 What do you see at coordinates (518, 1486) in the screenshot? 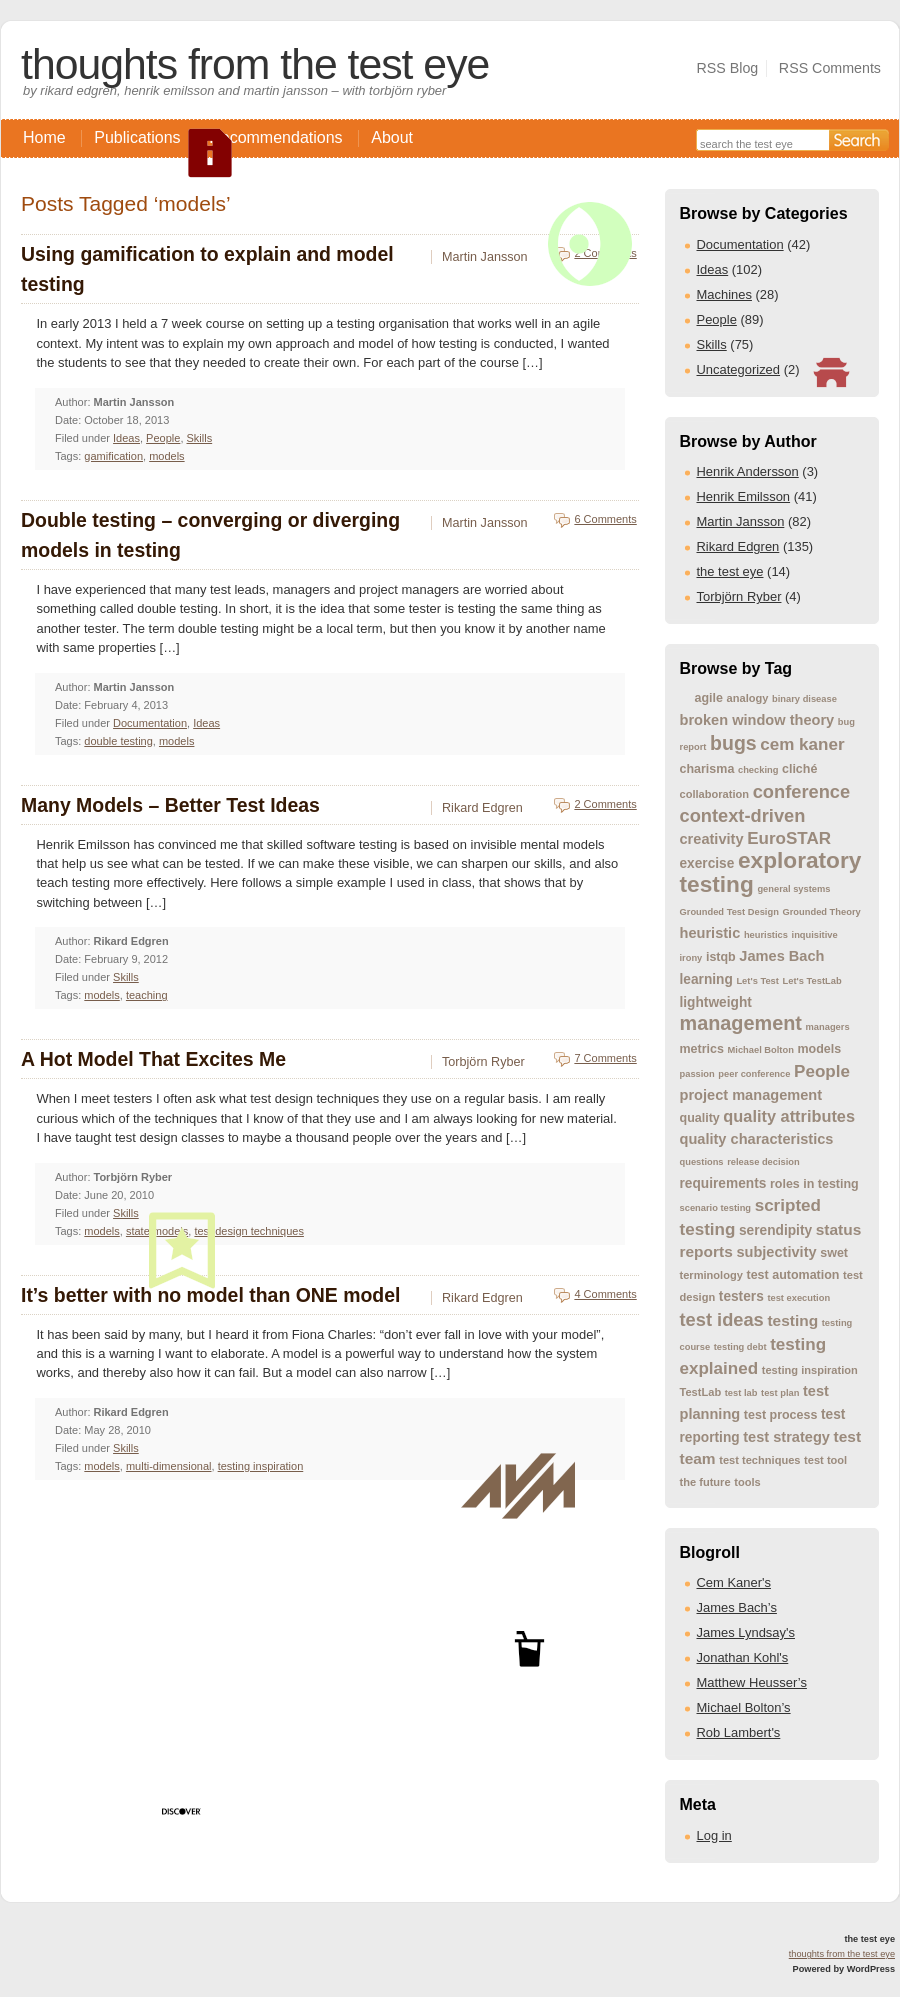
I see `AVM company logo` at bounding box center [518, 1486].